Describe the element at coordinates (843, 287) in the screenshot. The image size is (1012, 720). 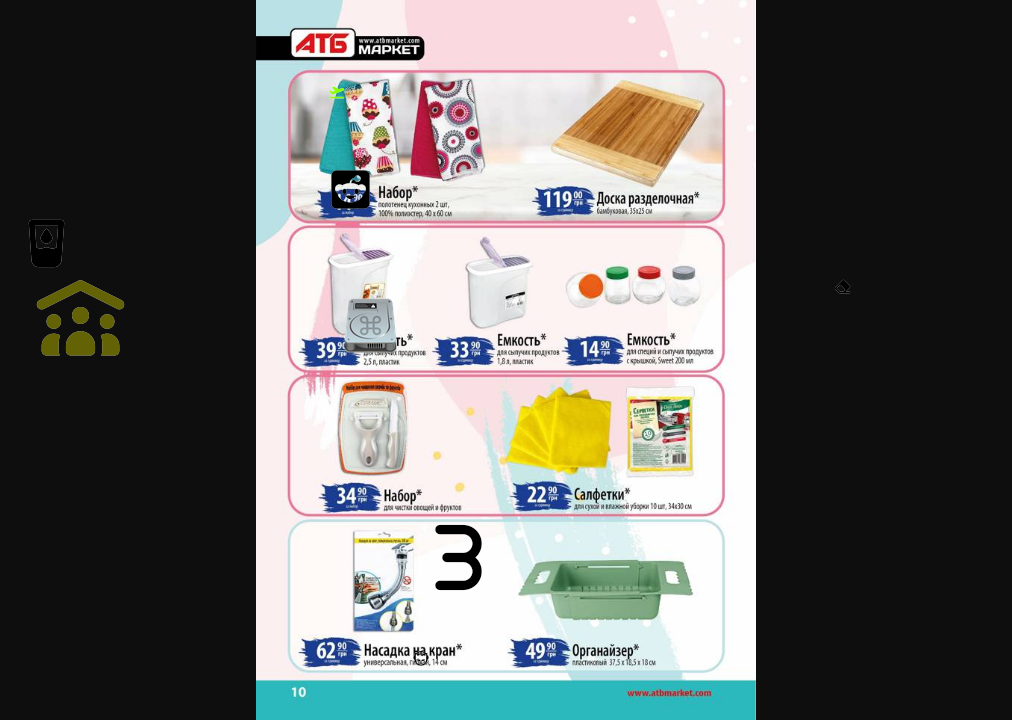
I see `erase or clear content` at that location.